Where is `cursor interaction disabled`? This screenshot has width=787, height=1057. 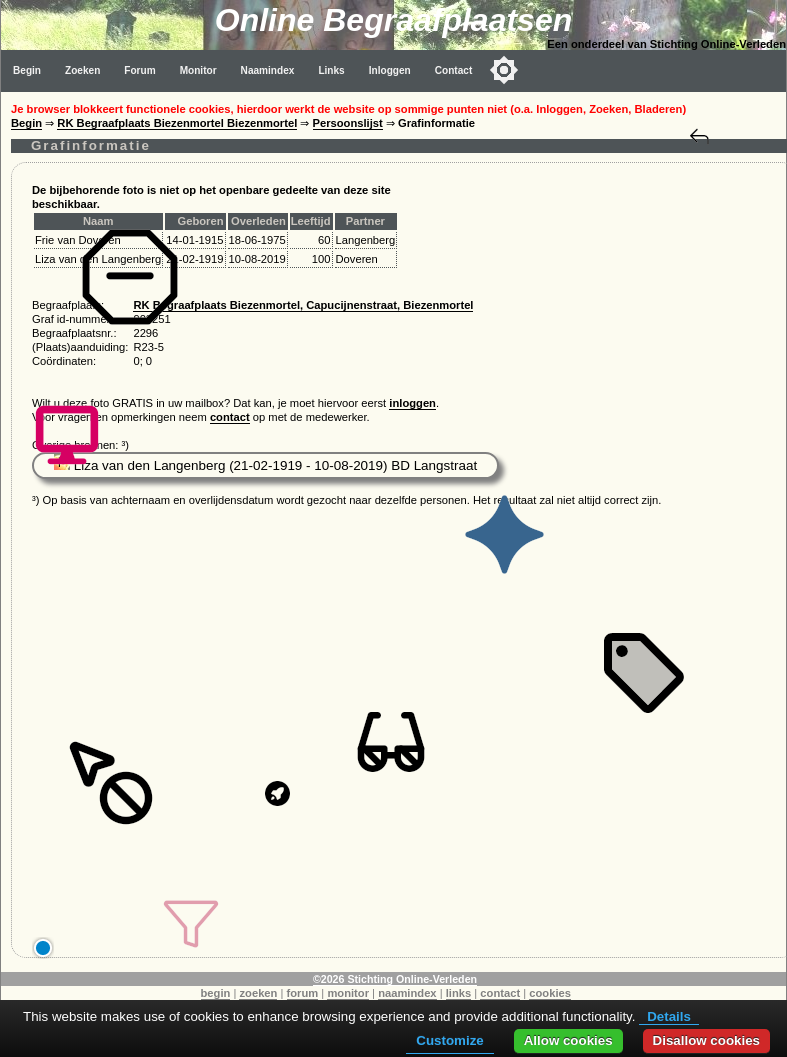 cursor interaction disabled is located at coordinates (111, 783).